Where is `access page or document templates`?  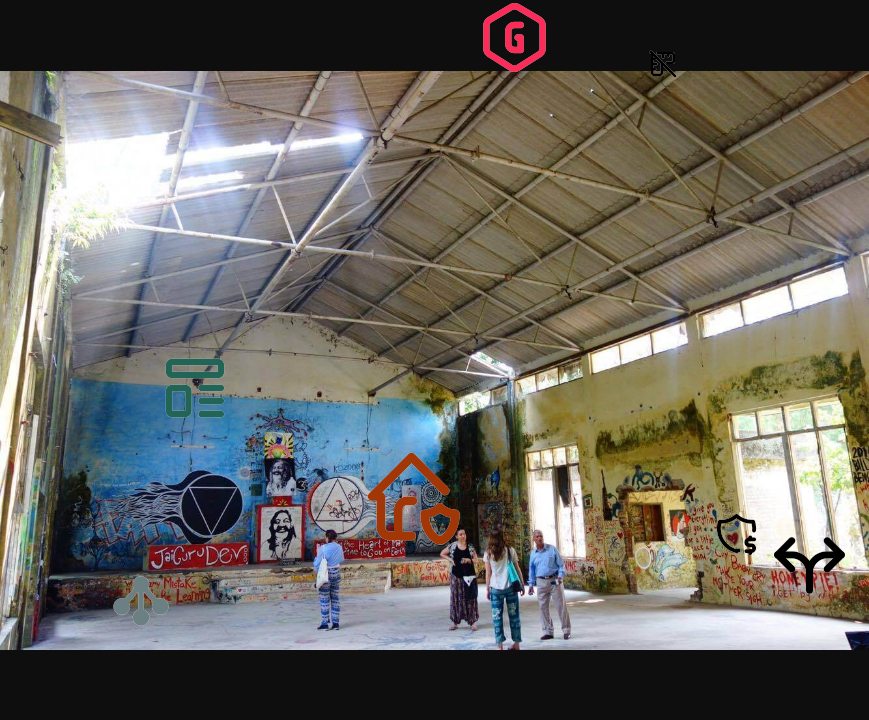
access page or document templates is located at coordinates (195, 388).